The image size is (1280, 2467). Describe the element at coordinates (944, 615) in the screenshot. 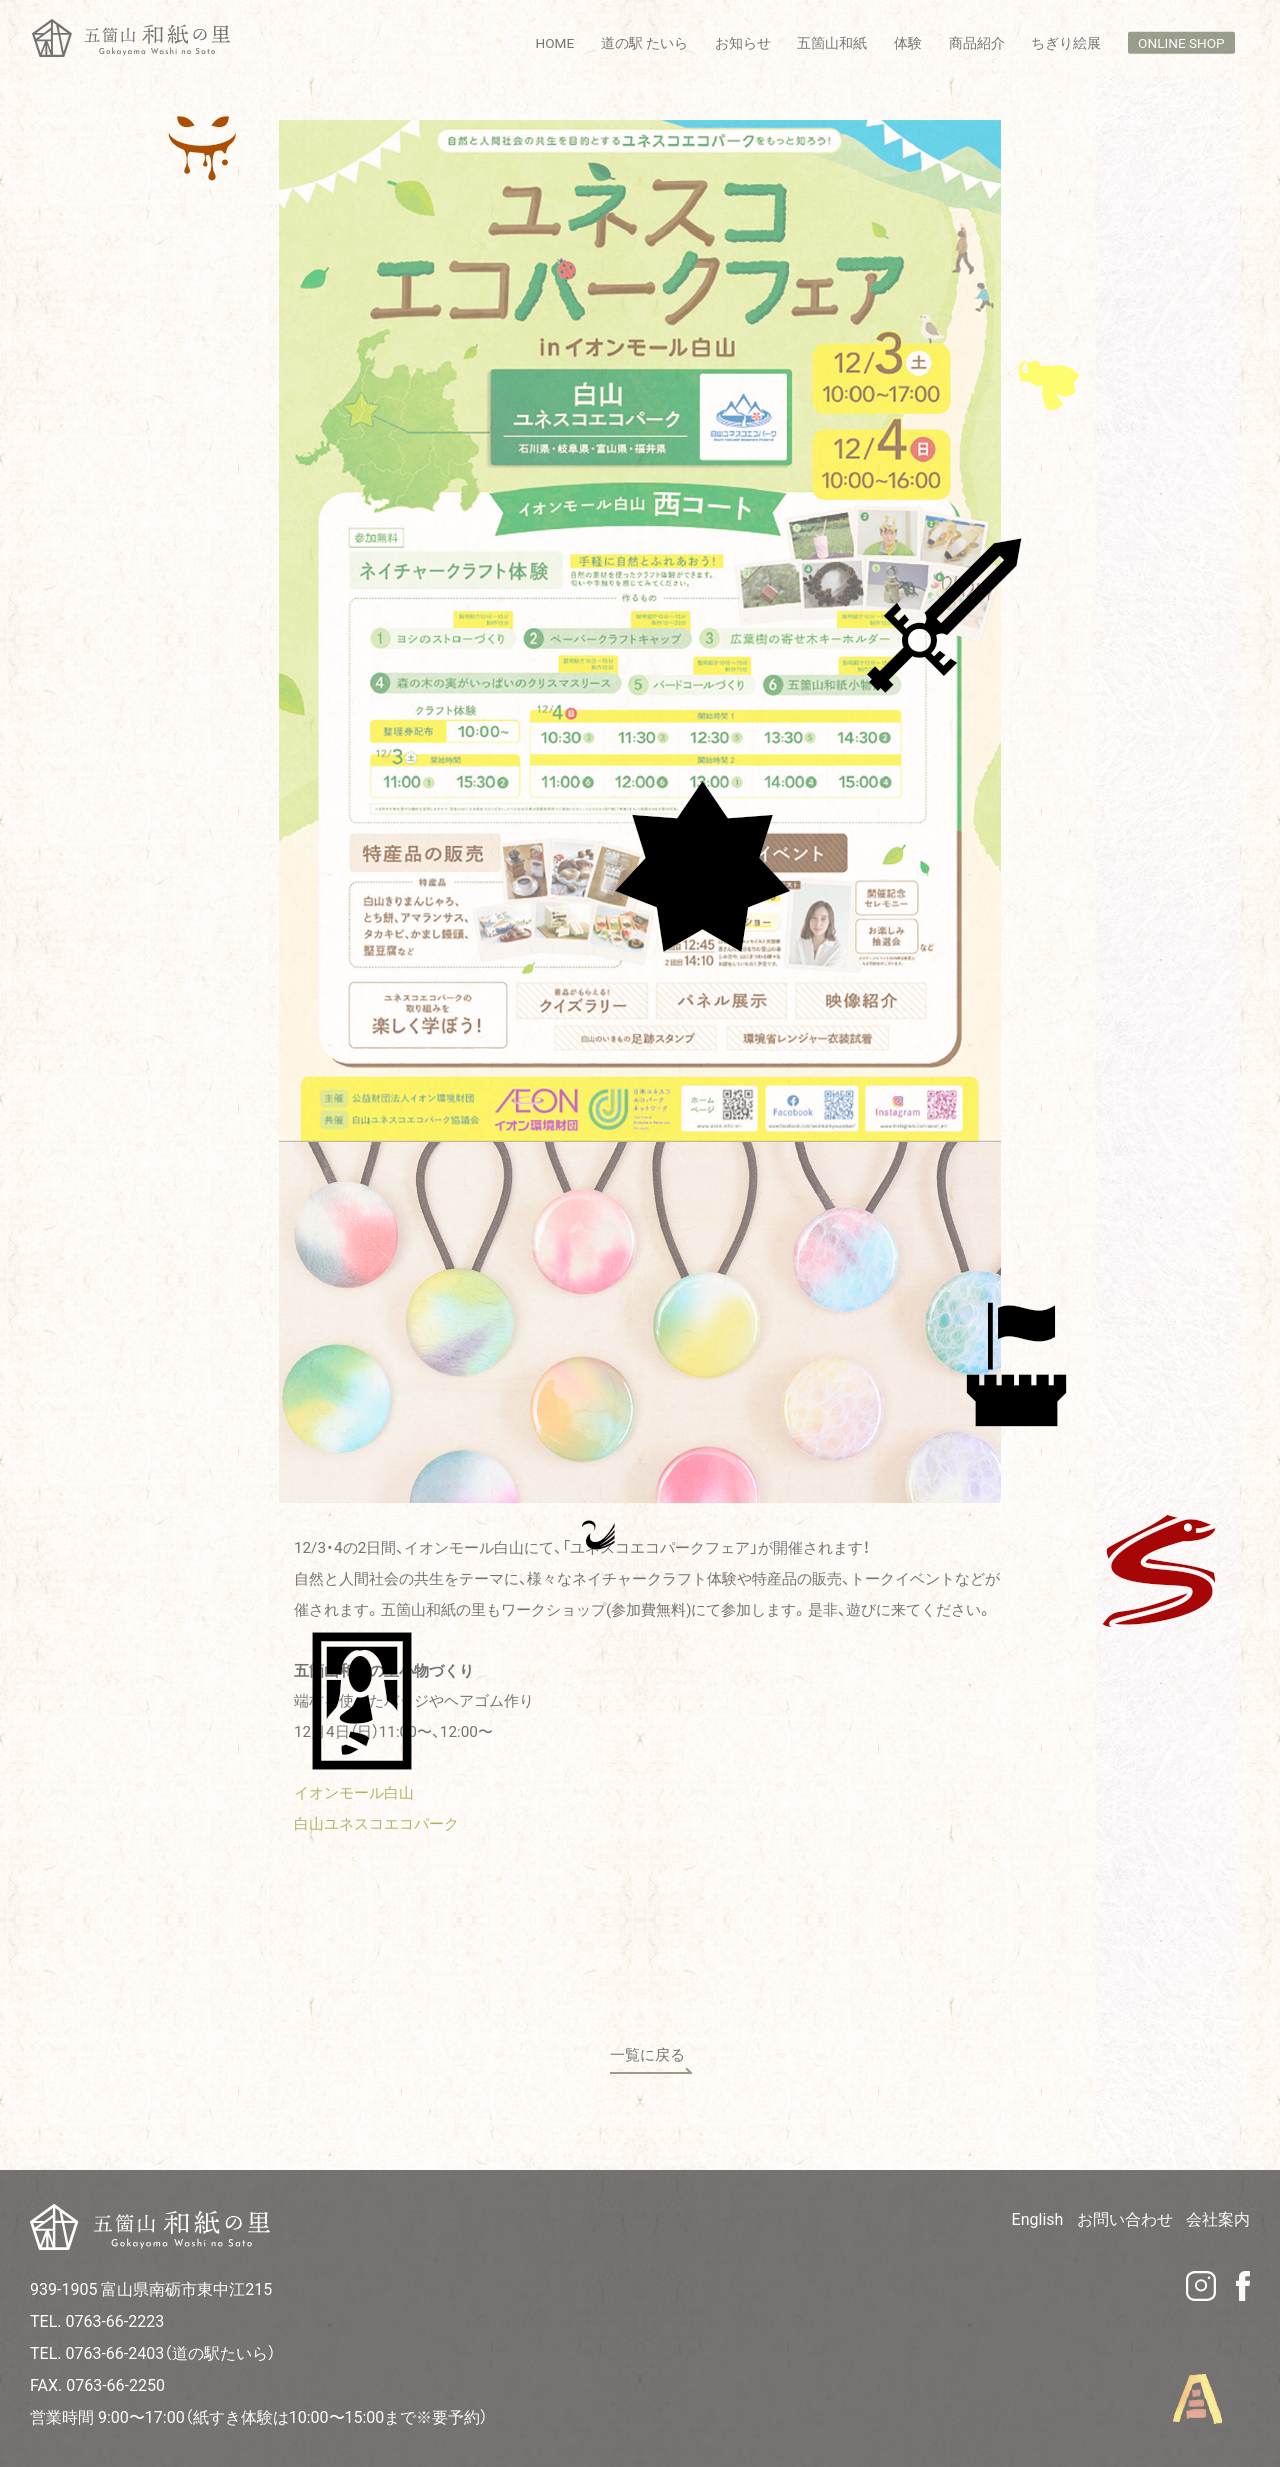

I see `equip or select a sword weapon` at that location.